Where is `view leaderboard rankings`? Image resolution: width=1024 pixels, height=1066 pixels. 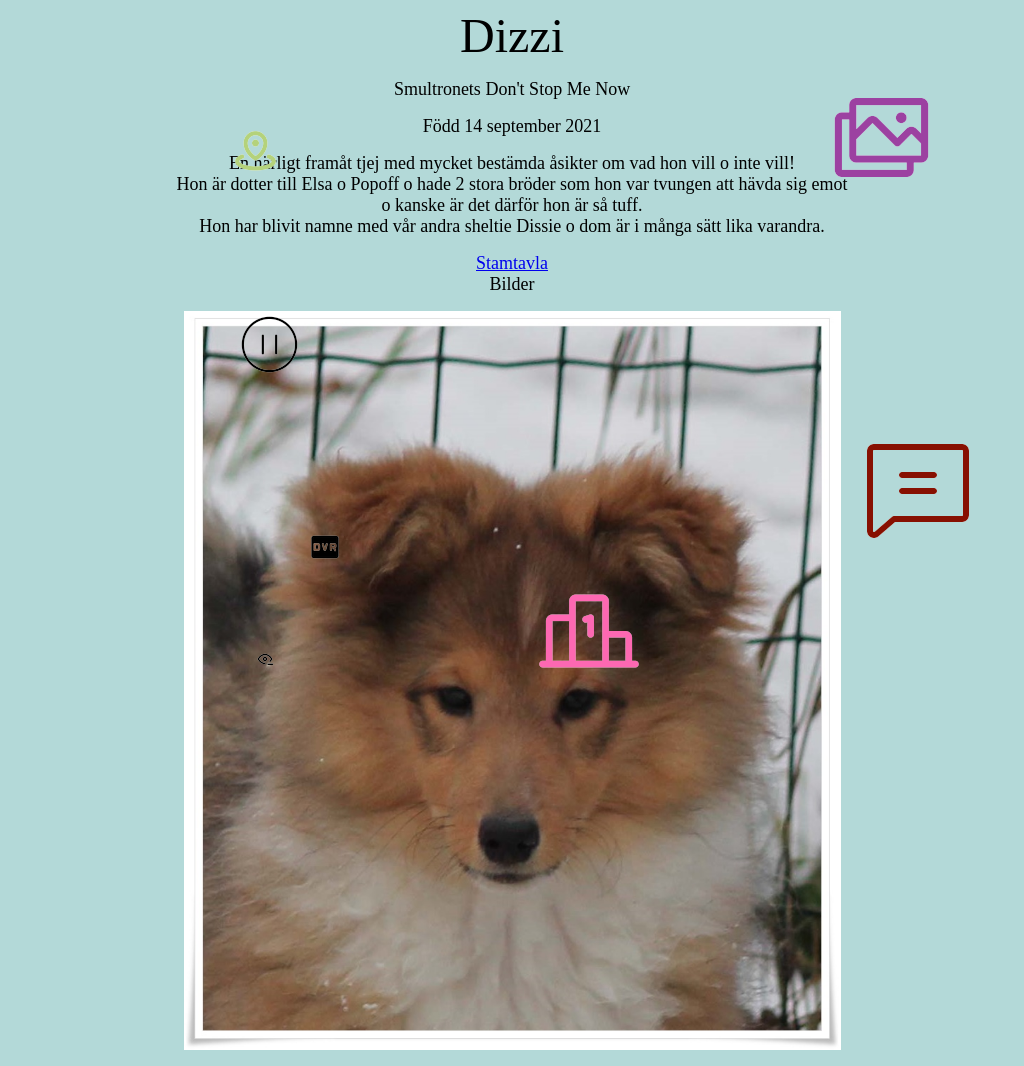
view leaderboard rankings is located at coordinates (589, 631).